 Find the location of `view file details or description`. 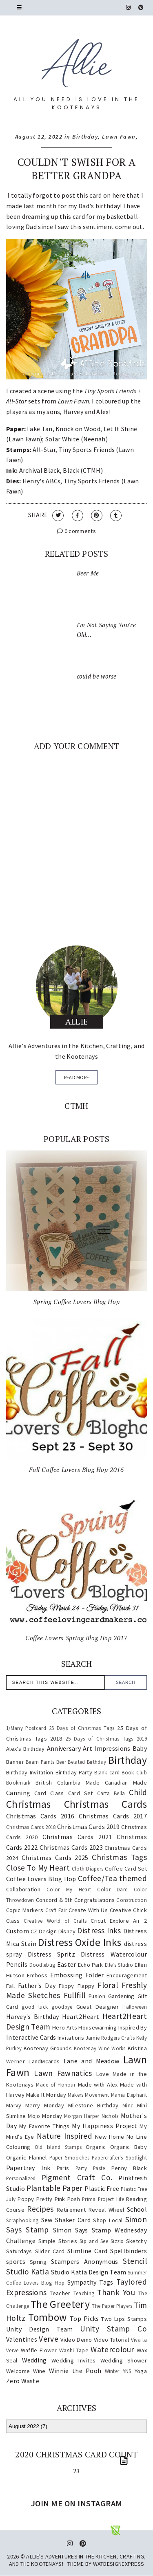

view file details or description is located at coordinates (124, 2460).